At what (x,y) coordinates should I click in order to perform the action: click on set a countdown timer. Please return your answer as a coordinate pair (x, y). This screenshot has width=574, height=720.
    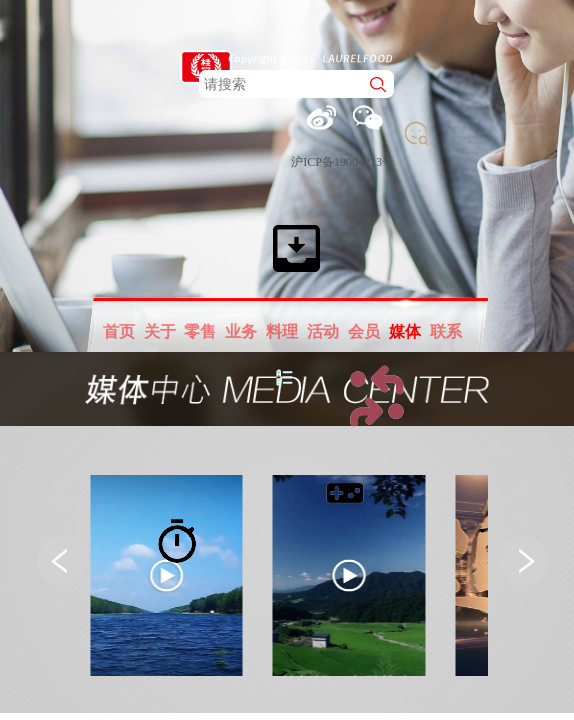
    Looking at the image, I should click on (177, 542).